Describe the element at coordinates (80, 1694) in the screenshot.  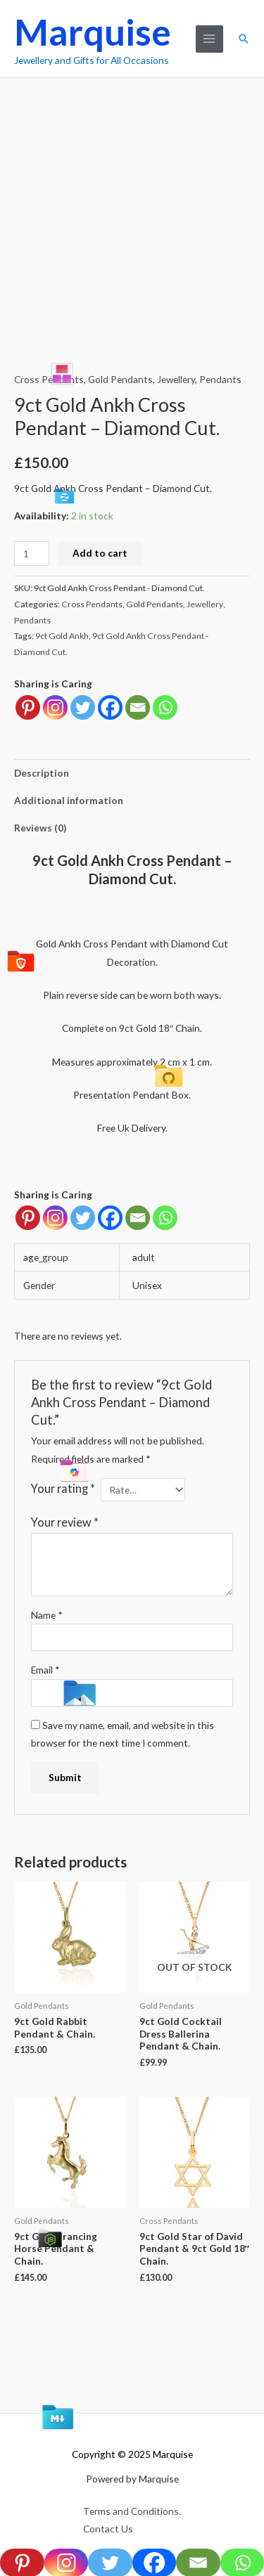
I see `open folder containing landscape or mountain photos` at that location.